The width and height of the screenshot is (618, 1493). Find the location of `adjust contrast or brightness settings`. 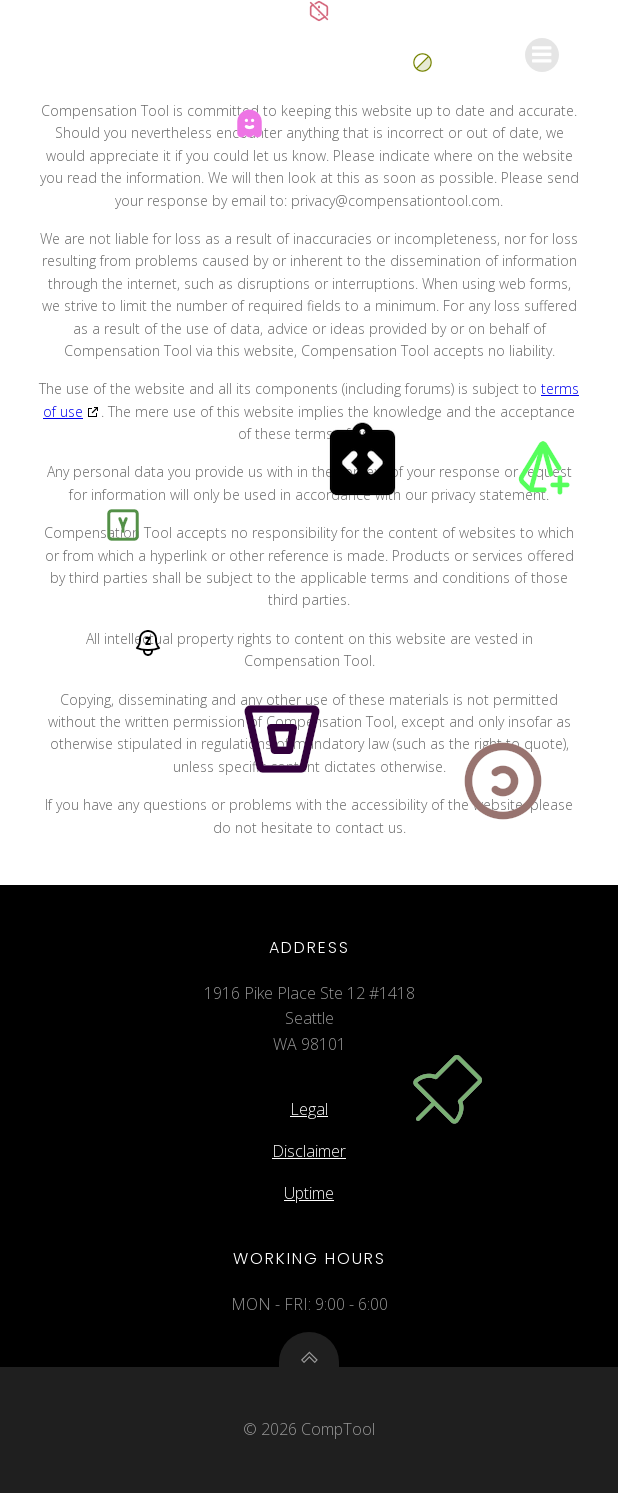

adjust contrast or brightness settings is located at coordinates (422, 62).